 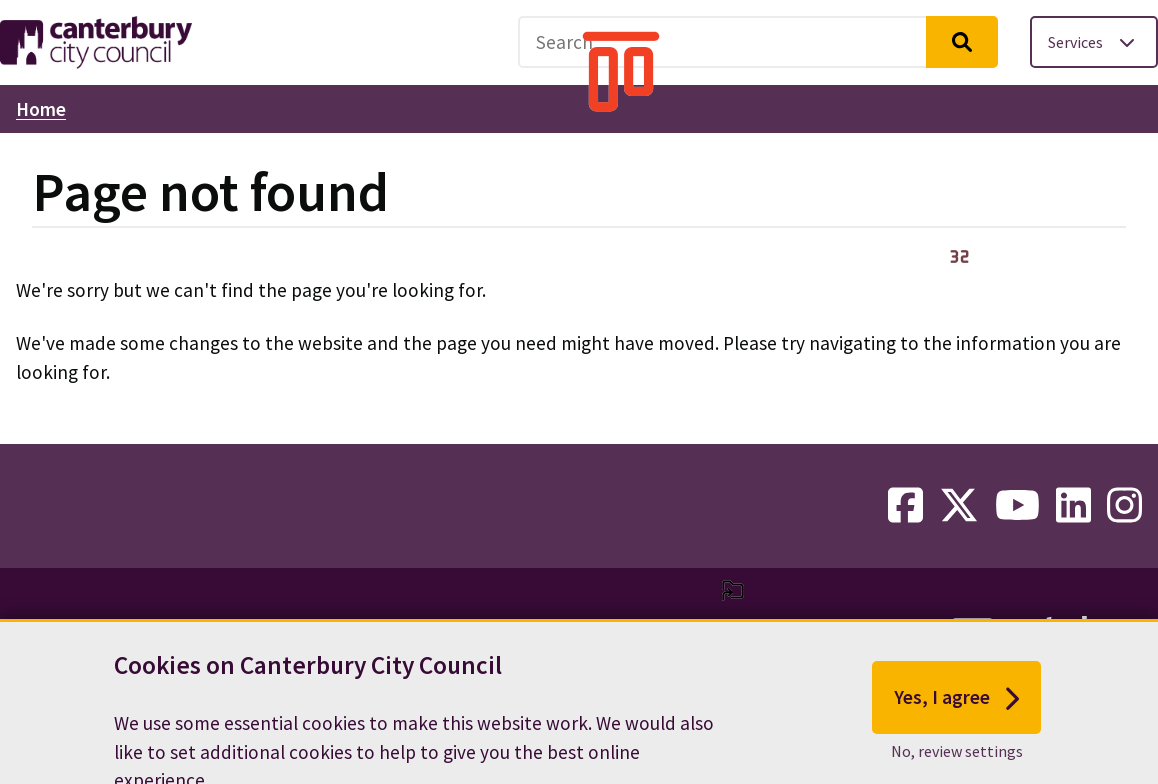 What do you see at coordinates (733, 590) in the screenshot?
I see `create a symbolic link to this folder` at bounding box center [733, 590].